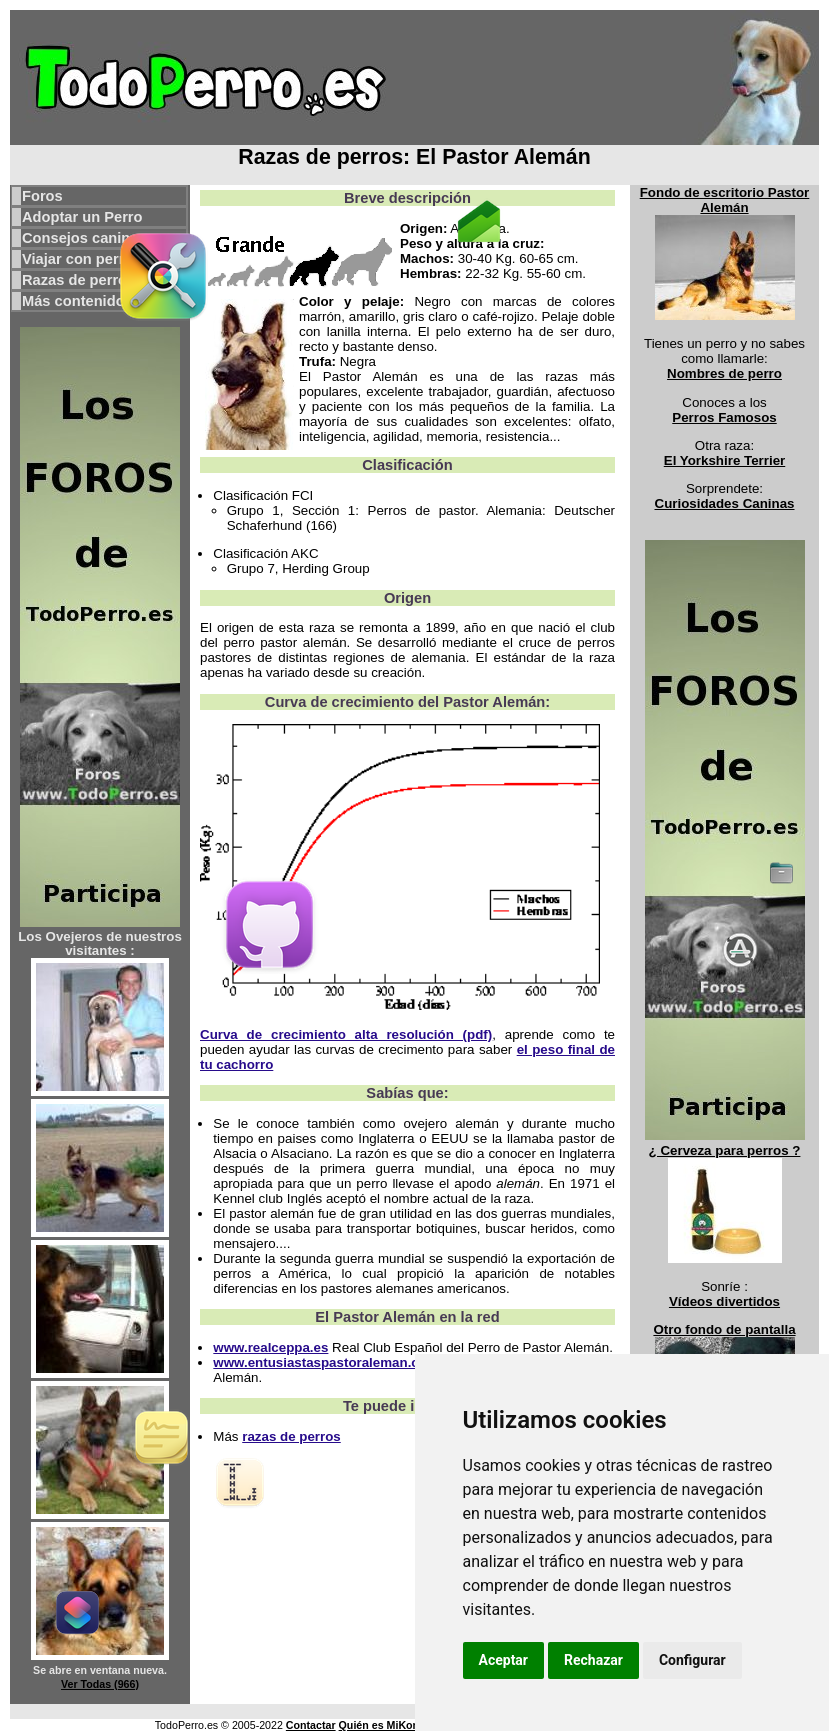  Describe the element at coordinates (161, 1437) in the screenshot. I see `open the Stickies app for quick notes` at that location.